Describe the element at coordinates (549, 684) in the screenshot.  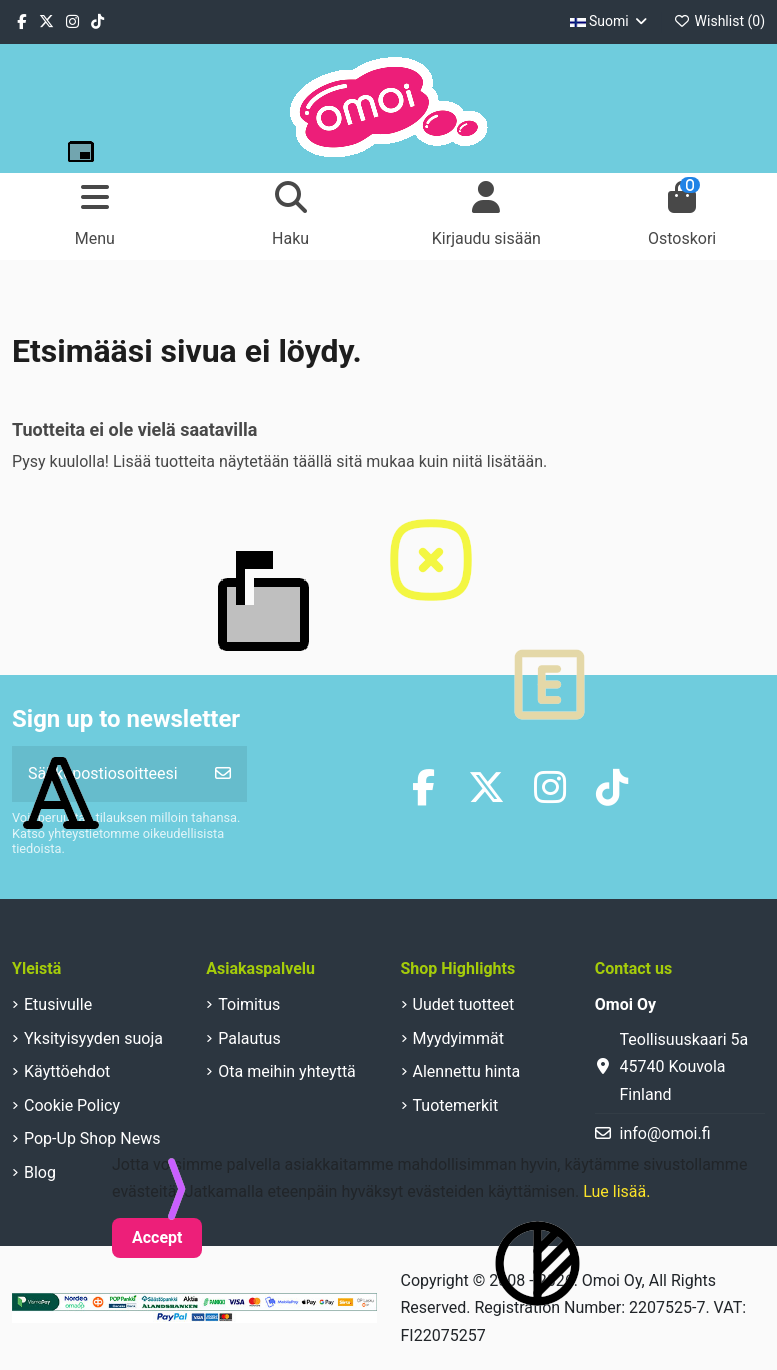
I see `indicates explicit content warning` at that location.